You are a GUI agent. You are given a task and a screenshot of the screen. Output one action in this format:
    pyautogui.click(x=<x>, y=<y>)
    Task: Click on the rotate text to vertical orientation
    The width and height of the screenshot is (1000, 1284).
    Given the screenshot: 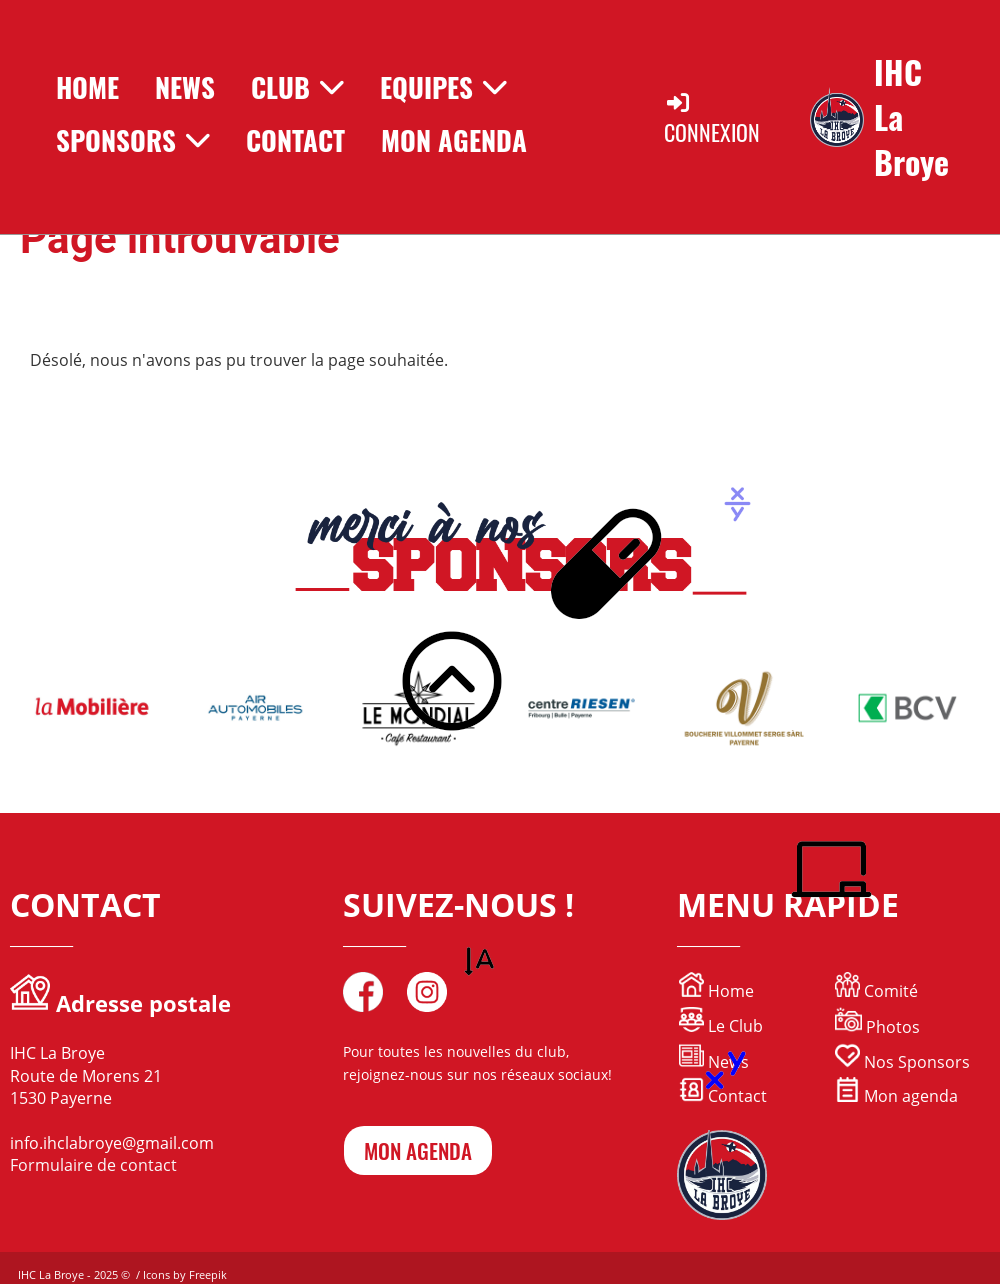 What is the action you would take?
    pyautogui.click(x=479, y=961)
    